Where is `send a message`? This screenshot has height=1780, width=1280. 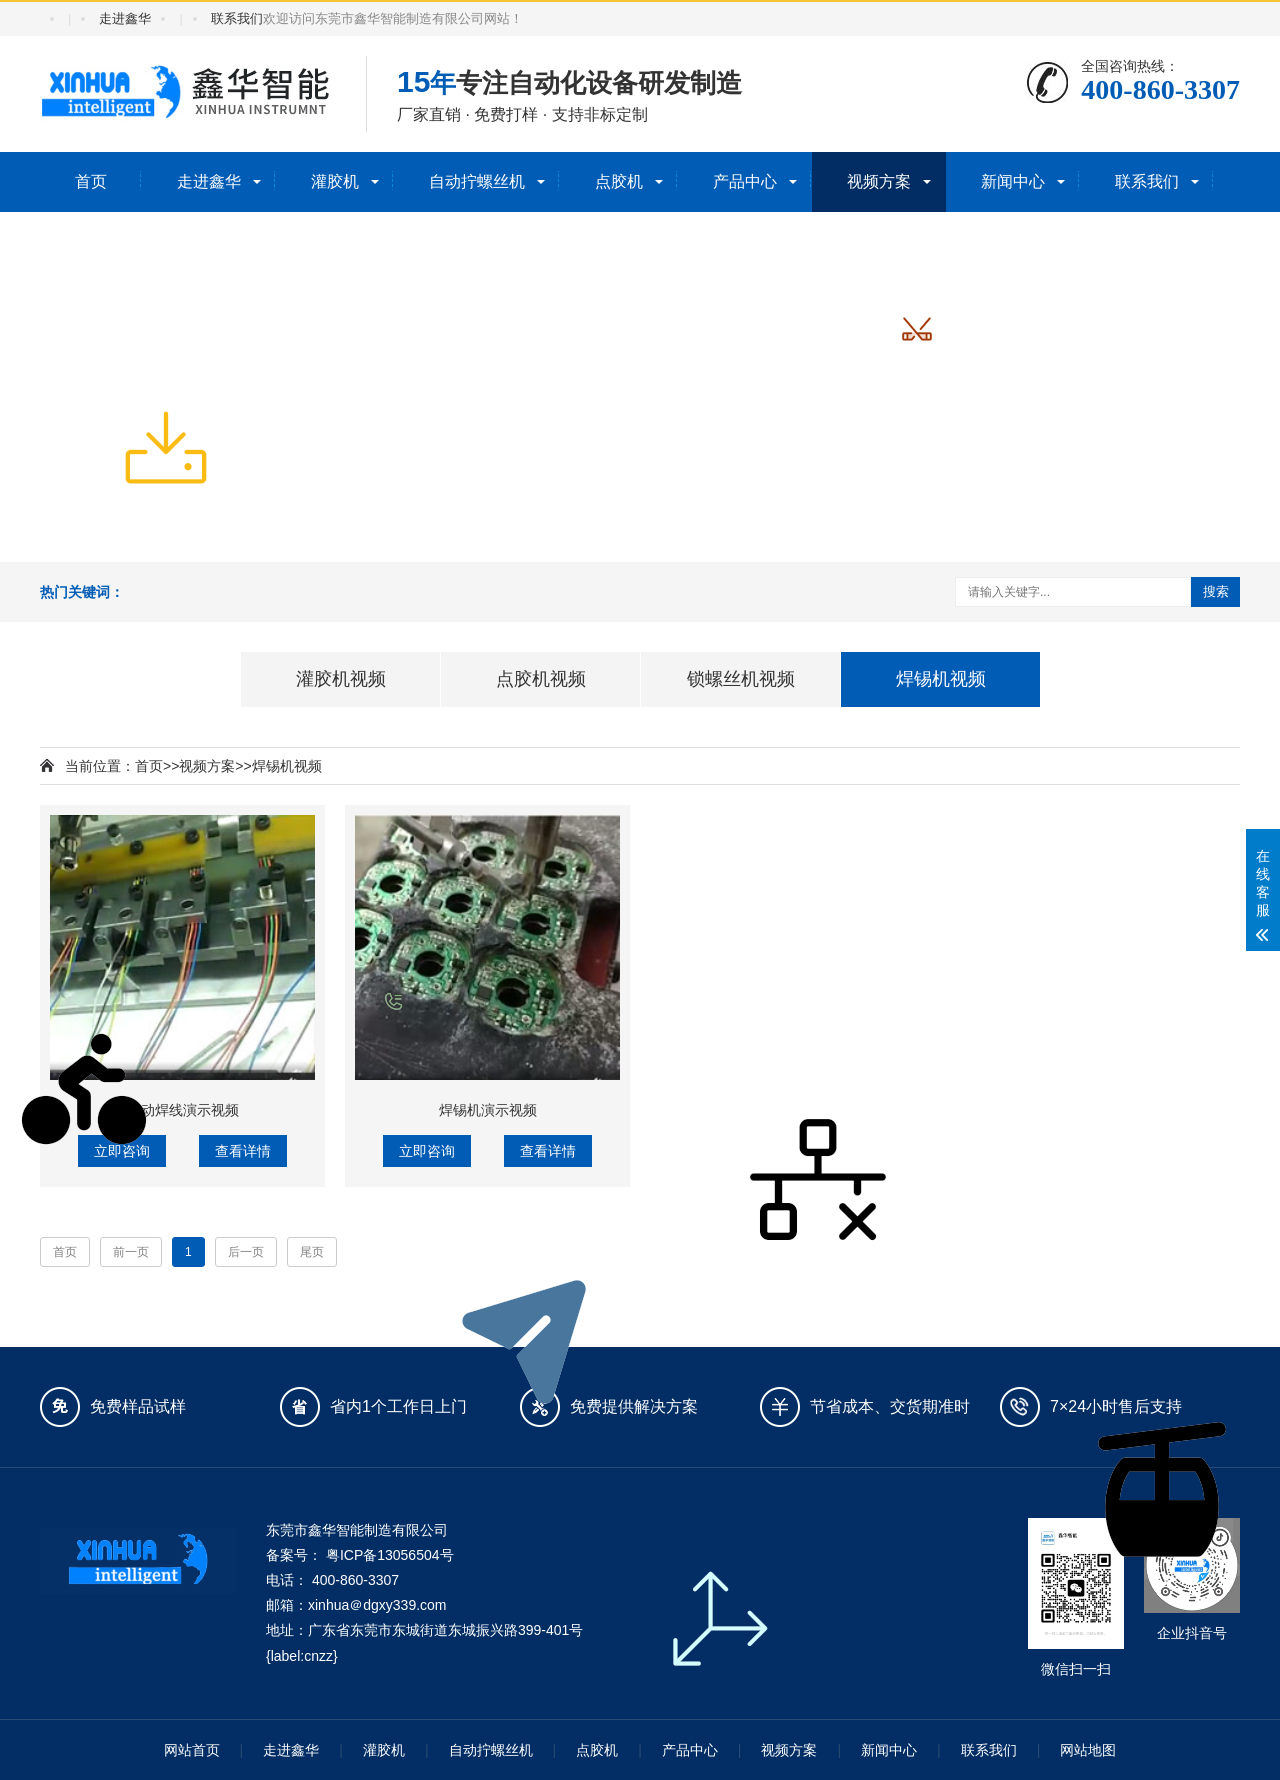 send a message is located at coordinates (528, 1337).